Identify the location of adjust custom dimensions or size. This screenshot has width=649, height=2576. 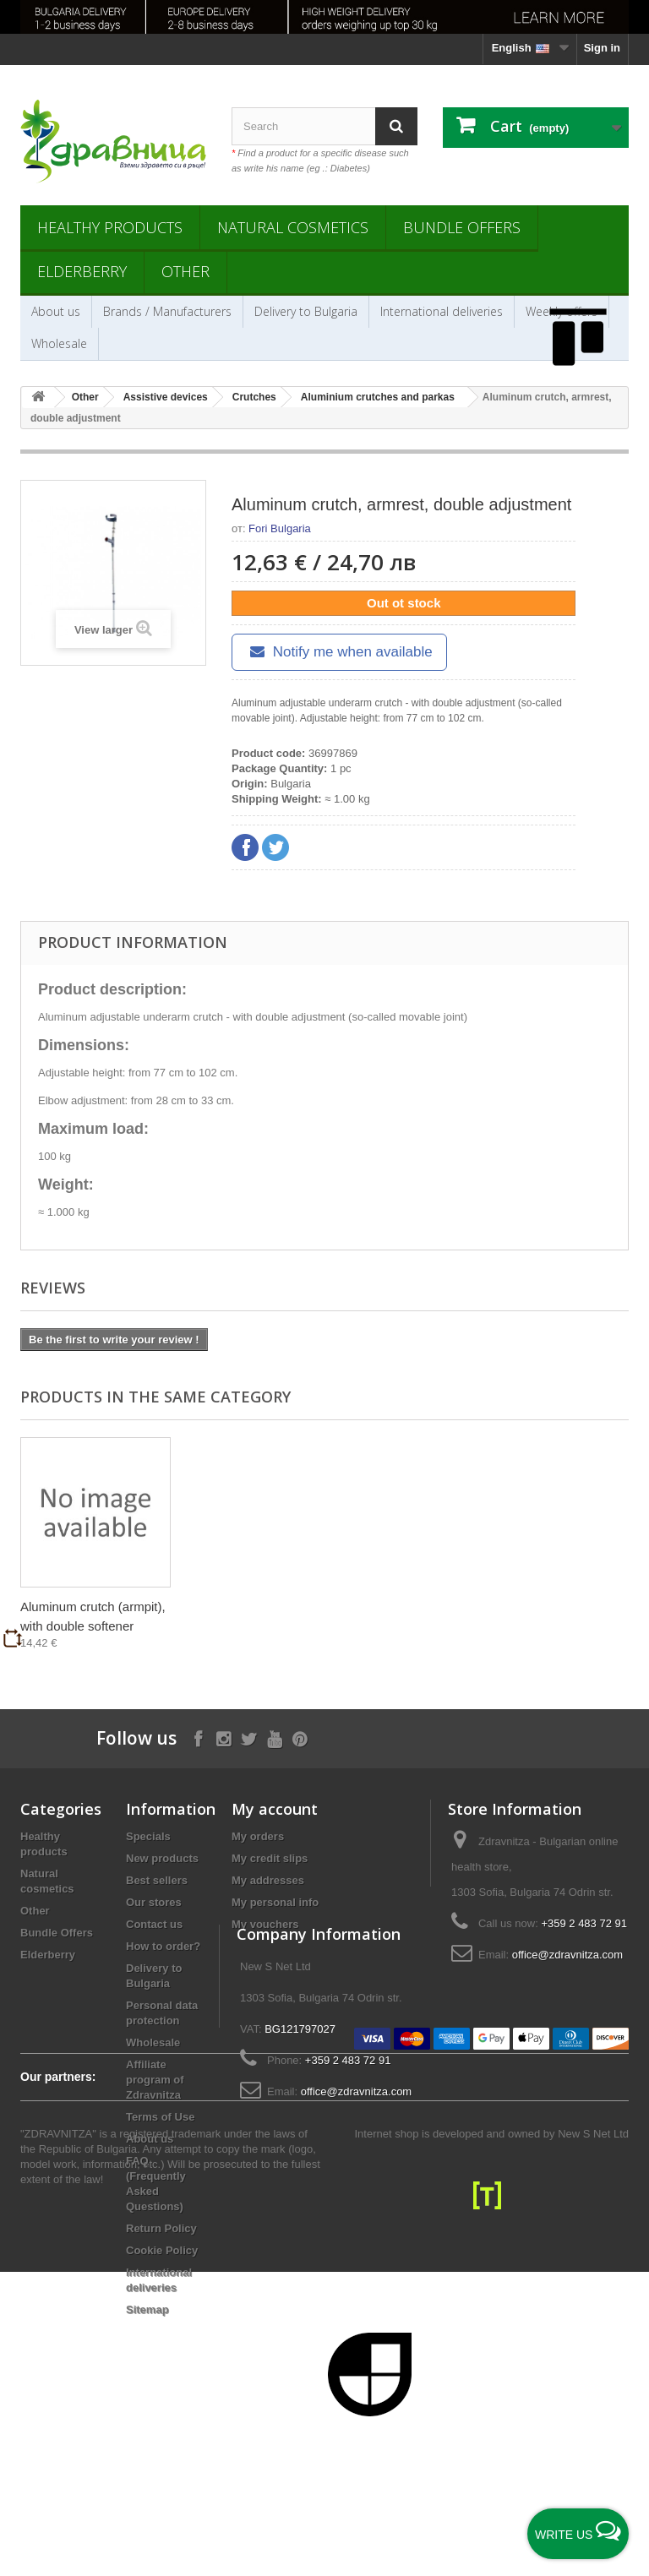
(12, 1639).